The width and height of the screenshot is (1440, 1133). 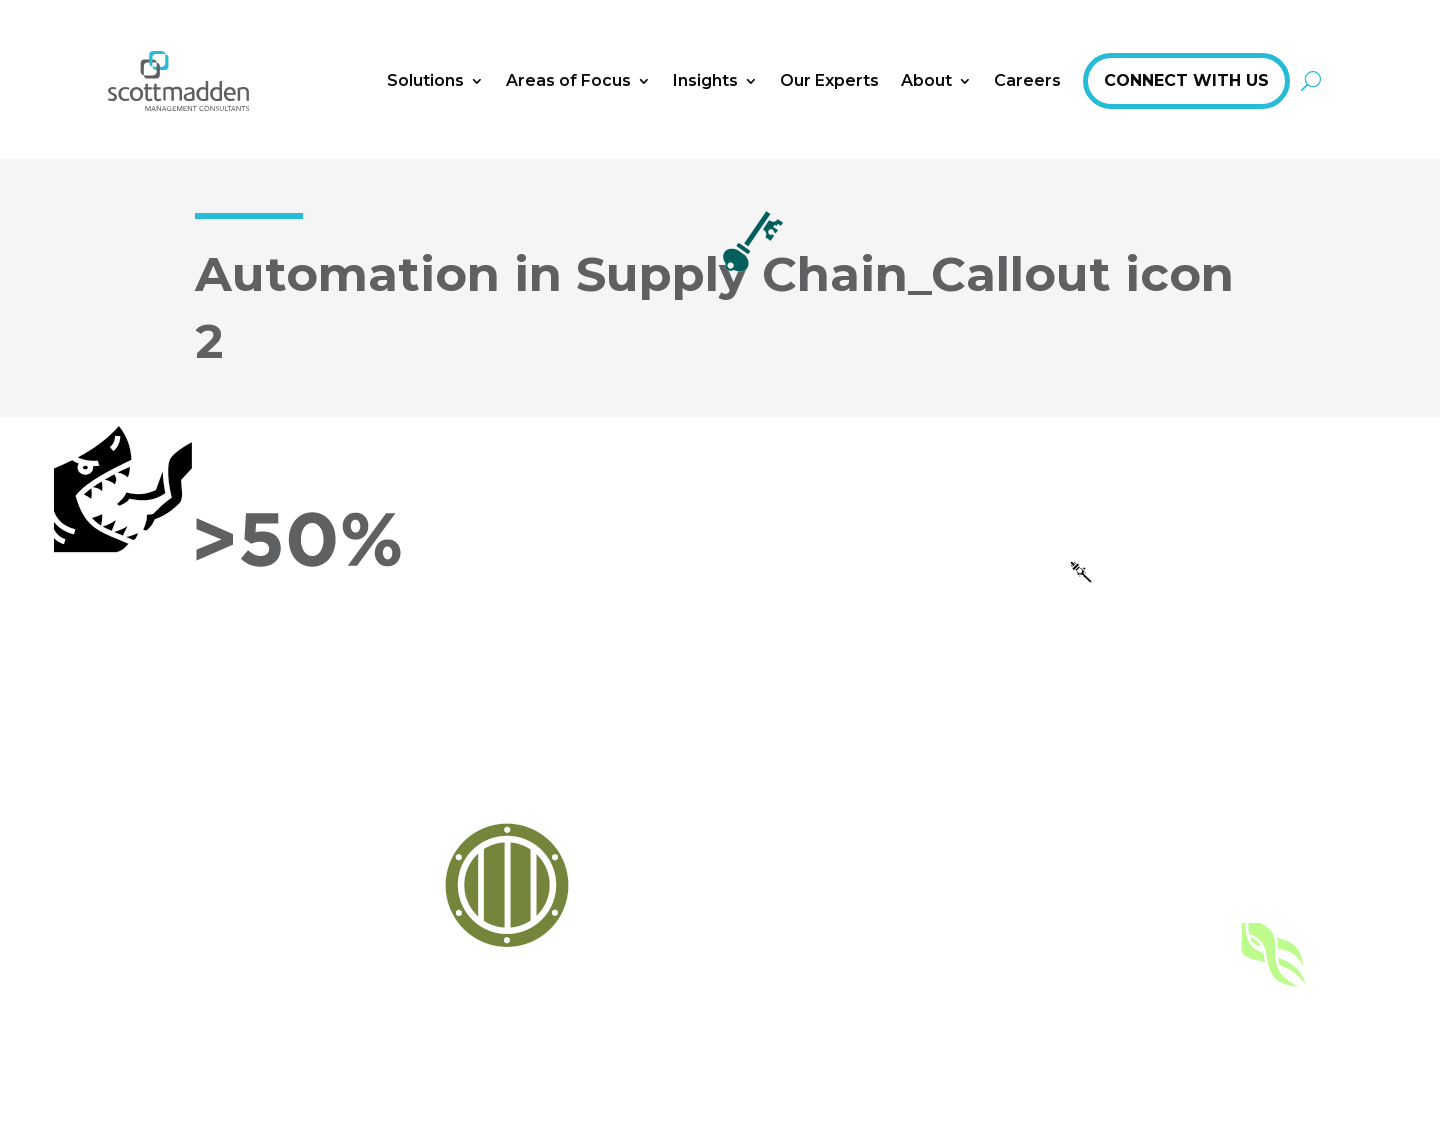 I want to click on activate tentacle attack ability, so click(x=1274, y=954).